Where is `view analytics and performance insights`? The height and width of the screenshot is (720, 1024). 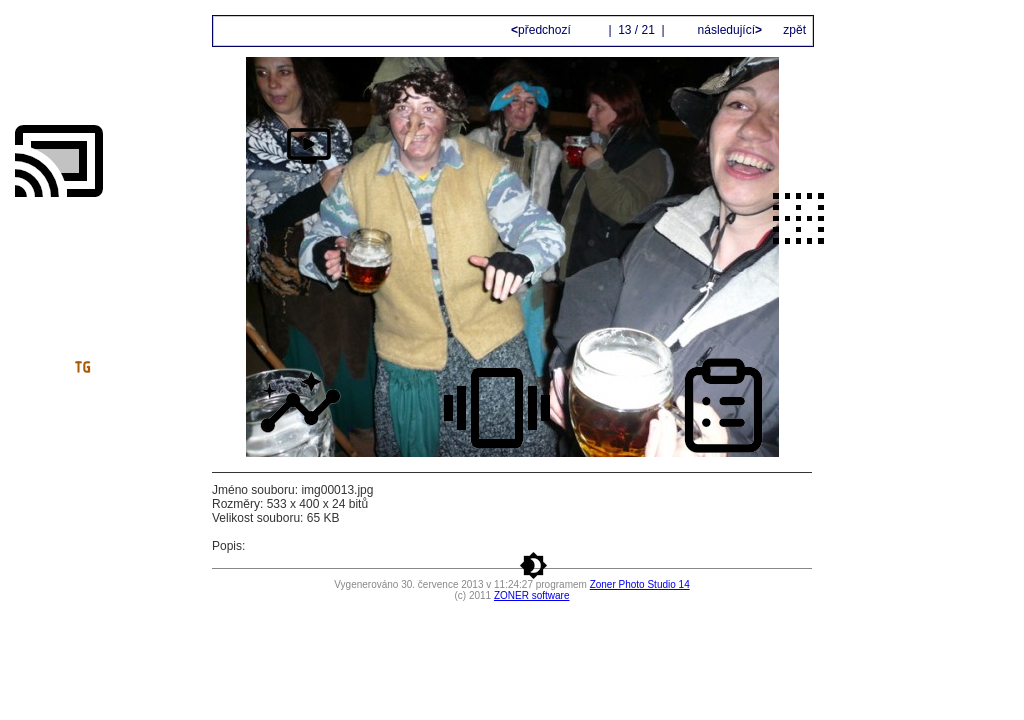 view analytics and performance insights is located at coordinates (300, 403).